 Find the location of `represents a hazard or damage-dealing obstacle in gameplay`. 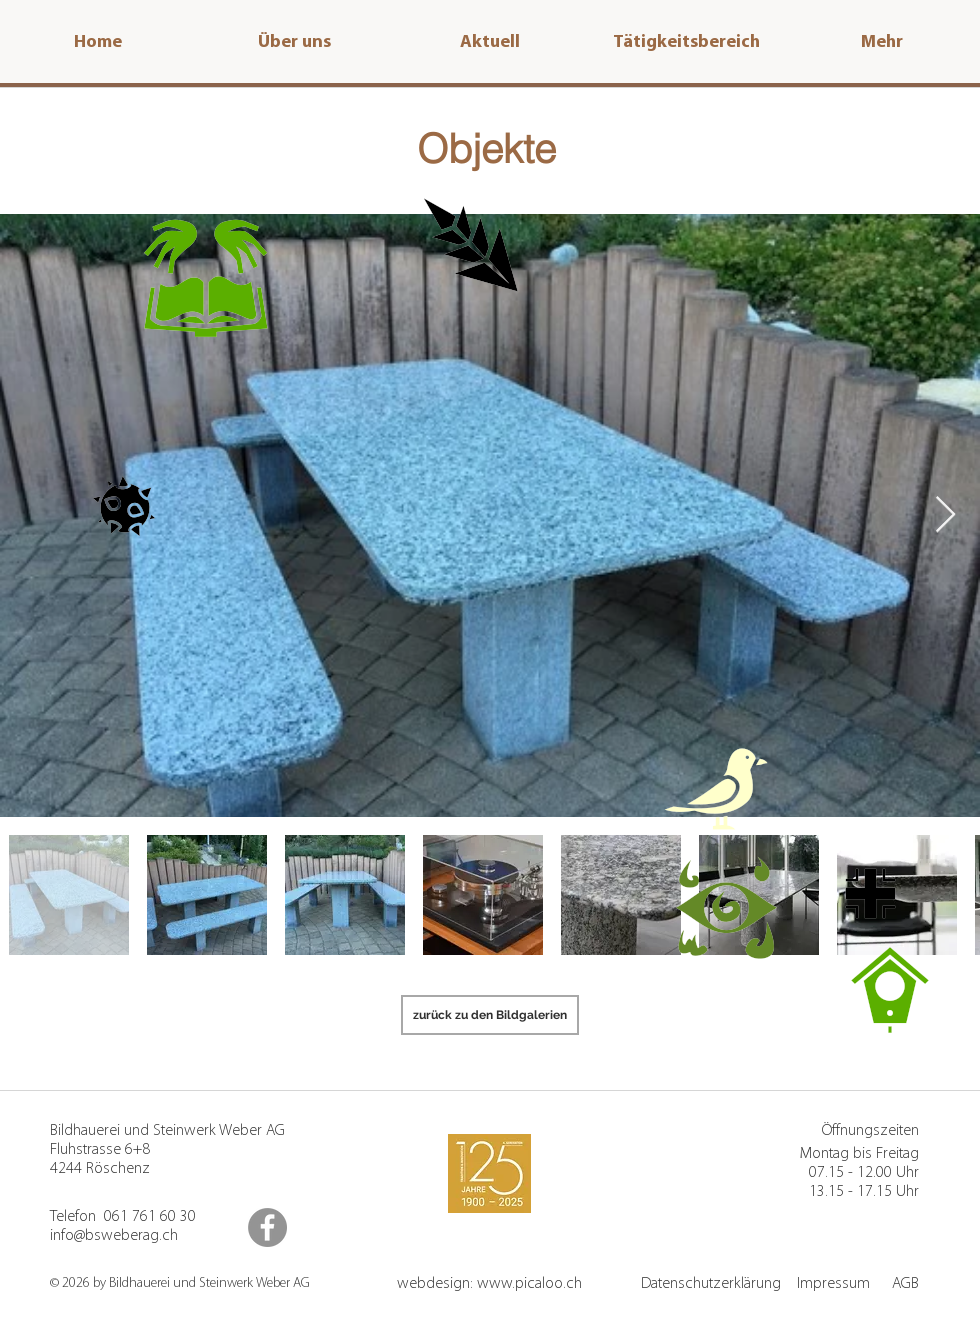

represents a hazard or damage-dealing obstacle in gameplay is located at coordinates (124, 506).